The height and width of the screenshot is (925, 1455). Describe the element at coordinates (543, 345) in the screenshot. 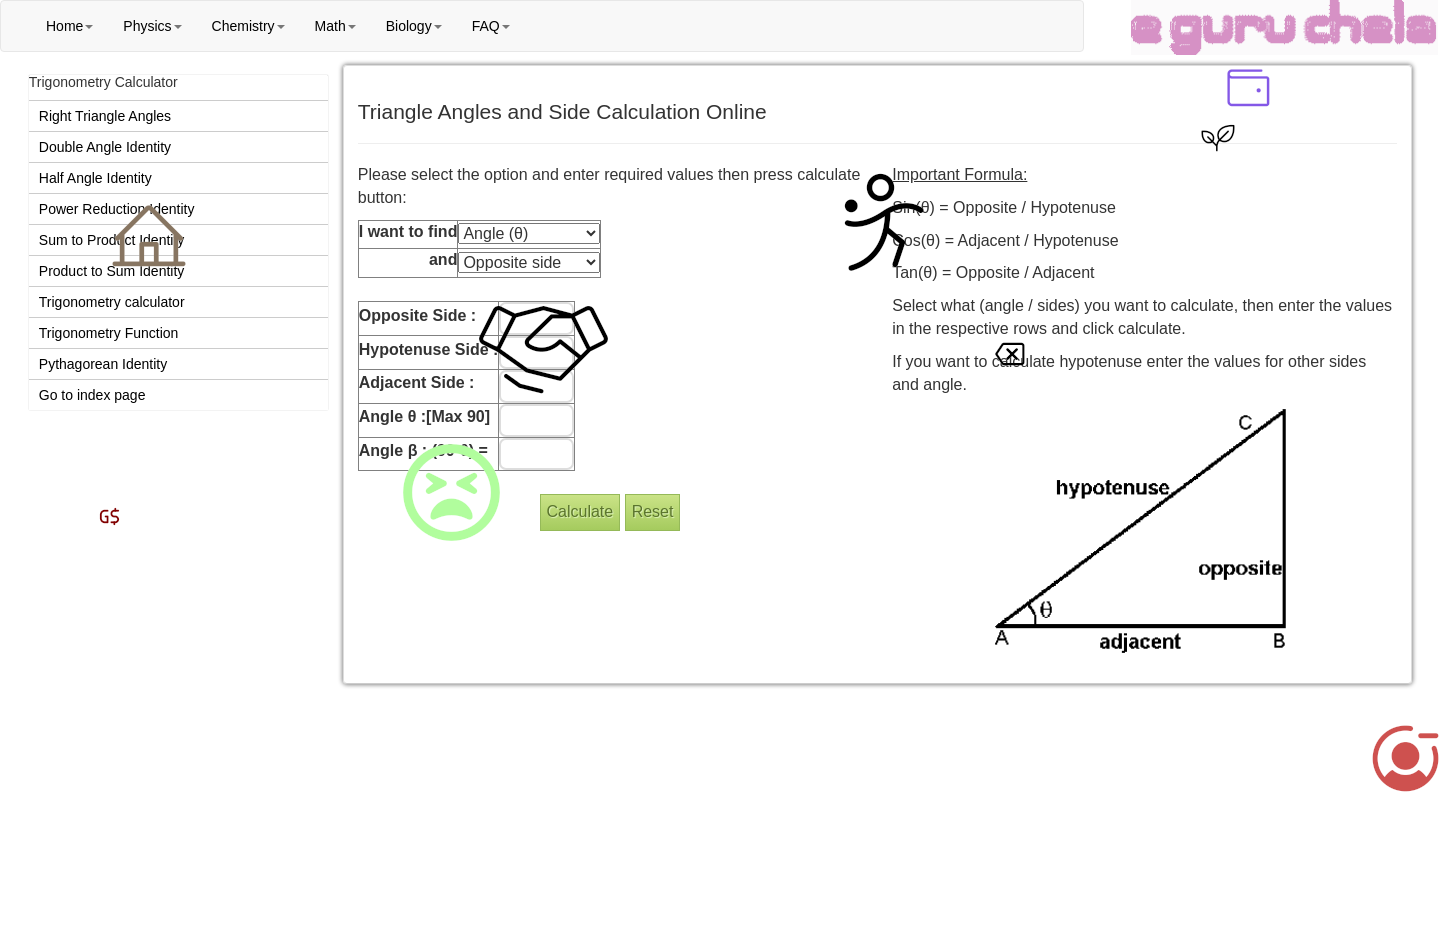

I see `indicates a partnership or collaboration feature` at that location.